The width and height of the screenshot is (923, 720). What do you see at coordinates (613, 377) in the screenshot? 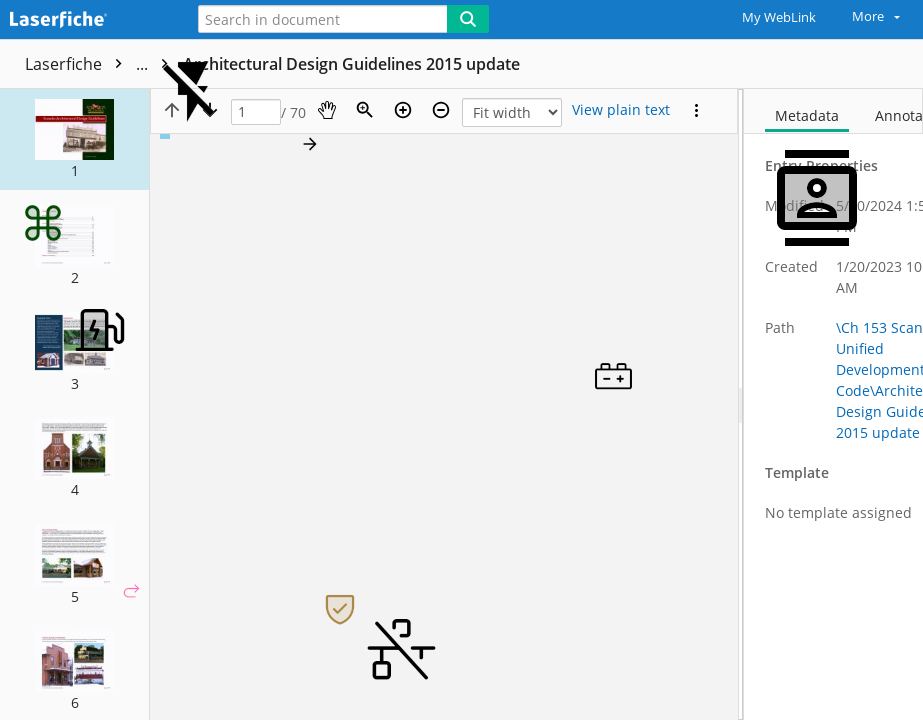
I see `check vehicle battery status` at bounding box center [613, 377].